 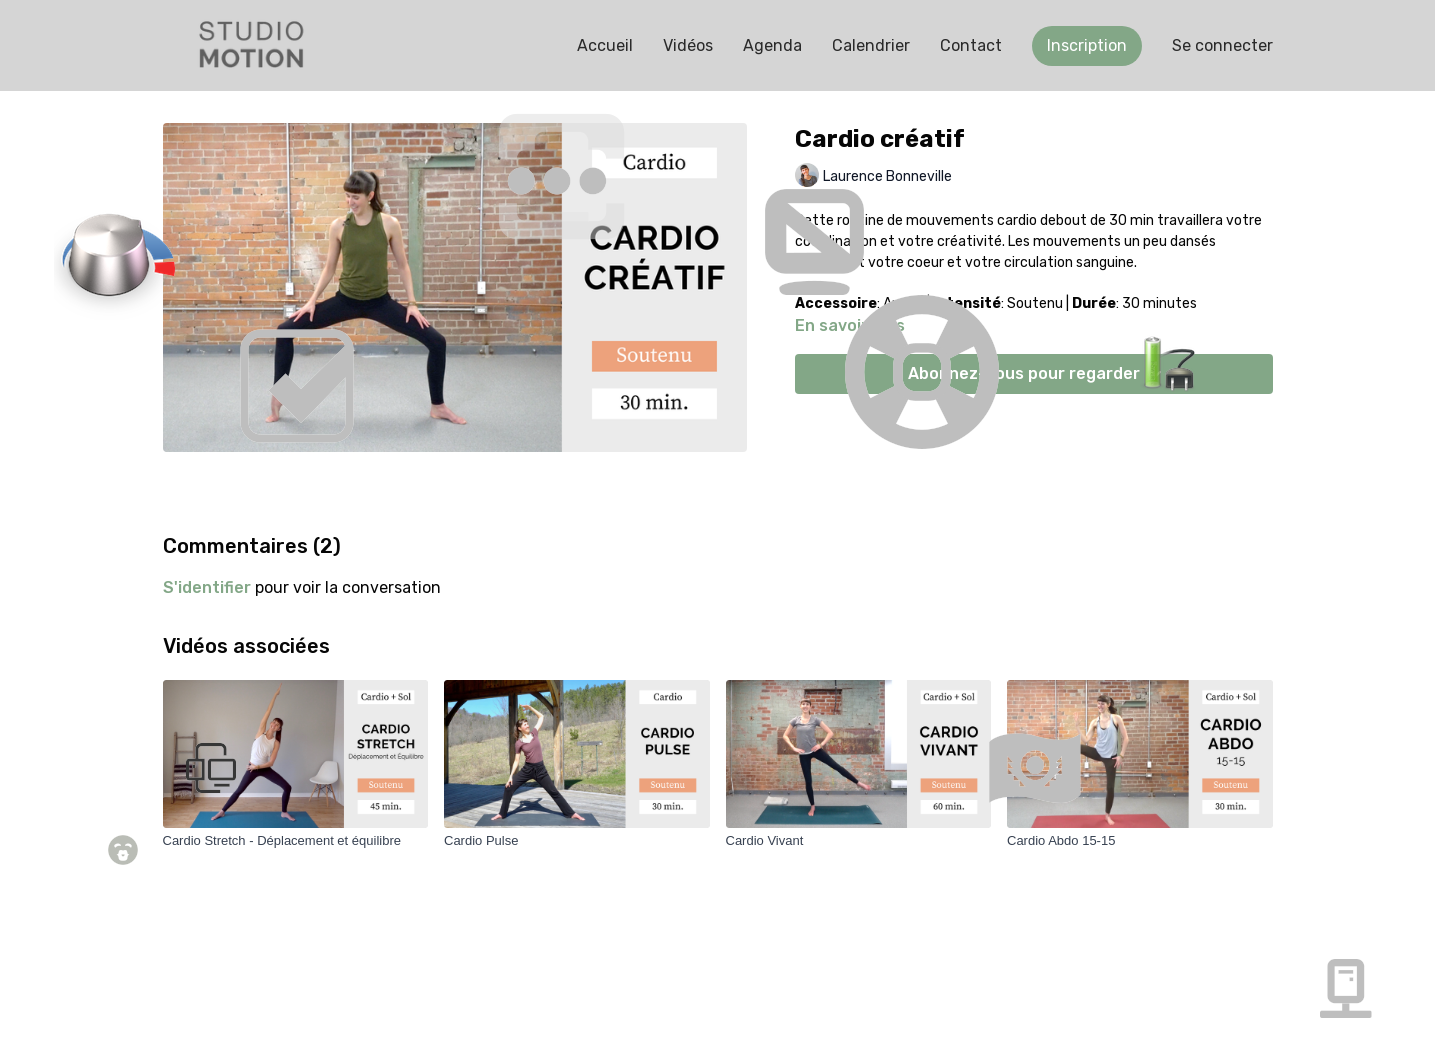 What do you see at coordinates (1037, 768) in the screenshot?
I see `configure language and region settings` at bounding box center [1037, 768].